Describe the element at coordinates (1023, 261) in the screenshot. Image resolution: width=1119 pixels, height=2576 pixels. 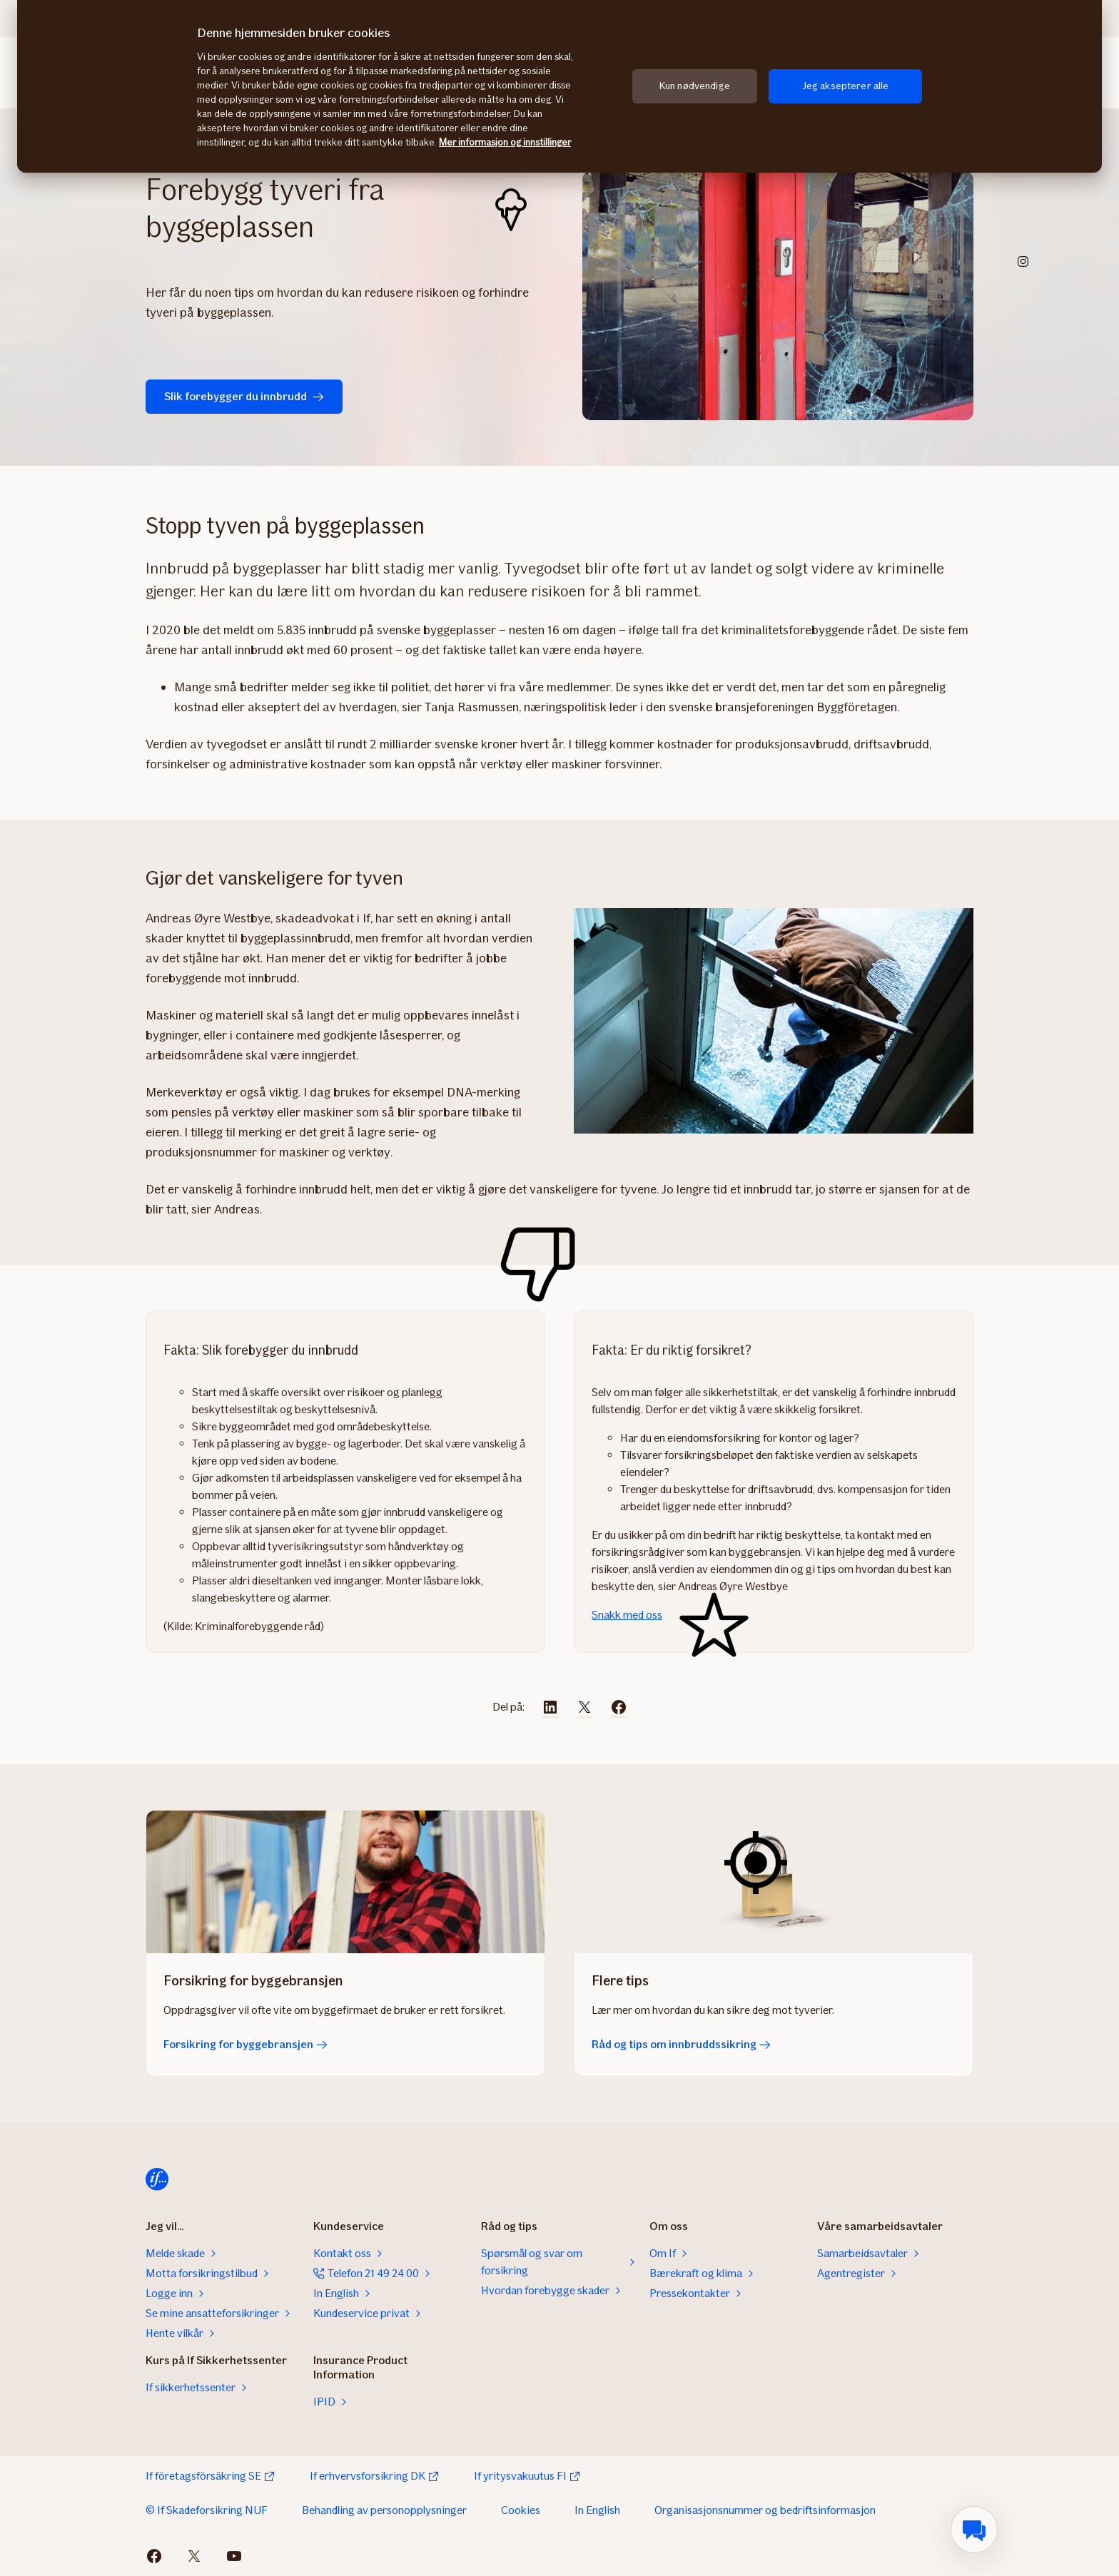
I see `open instagram app` at that location.